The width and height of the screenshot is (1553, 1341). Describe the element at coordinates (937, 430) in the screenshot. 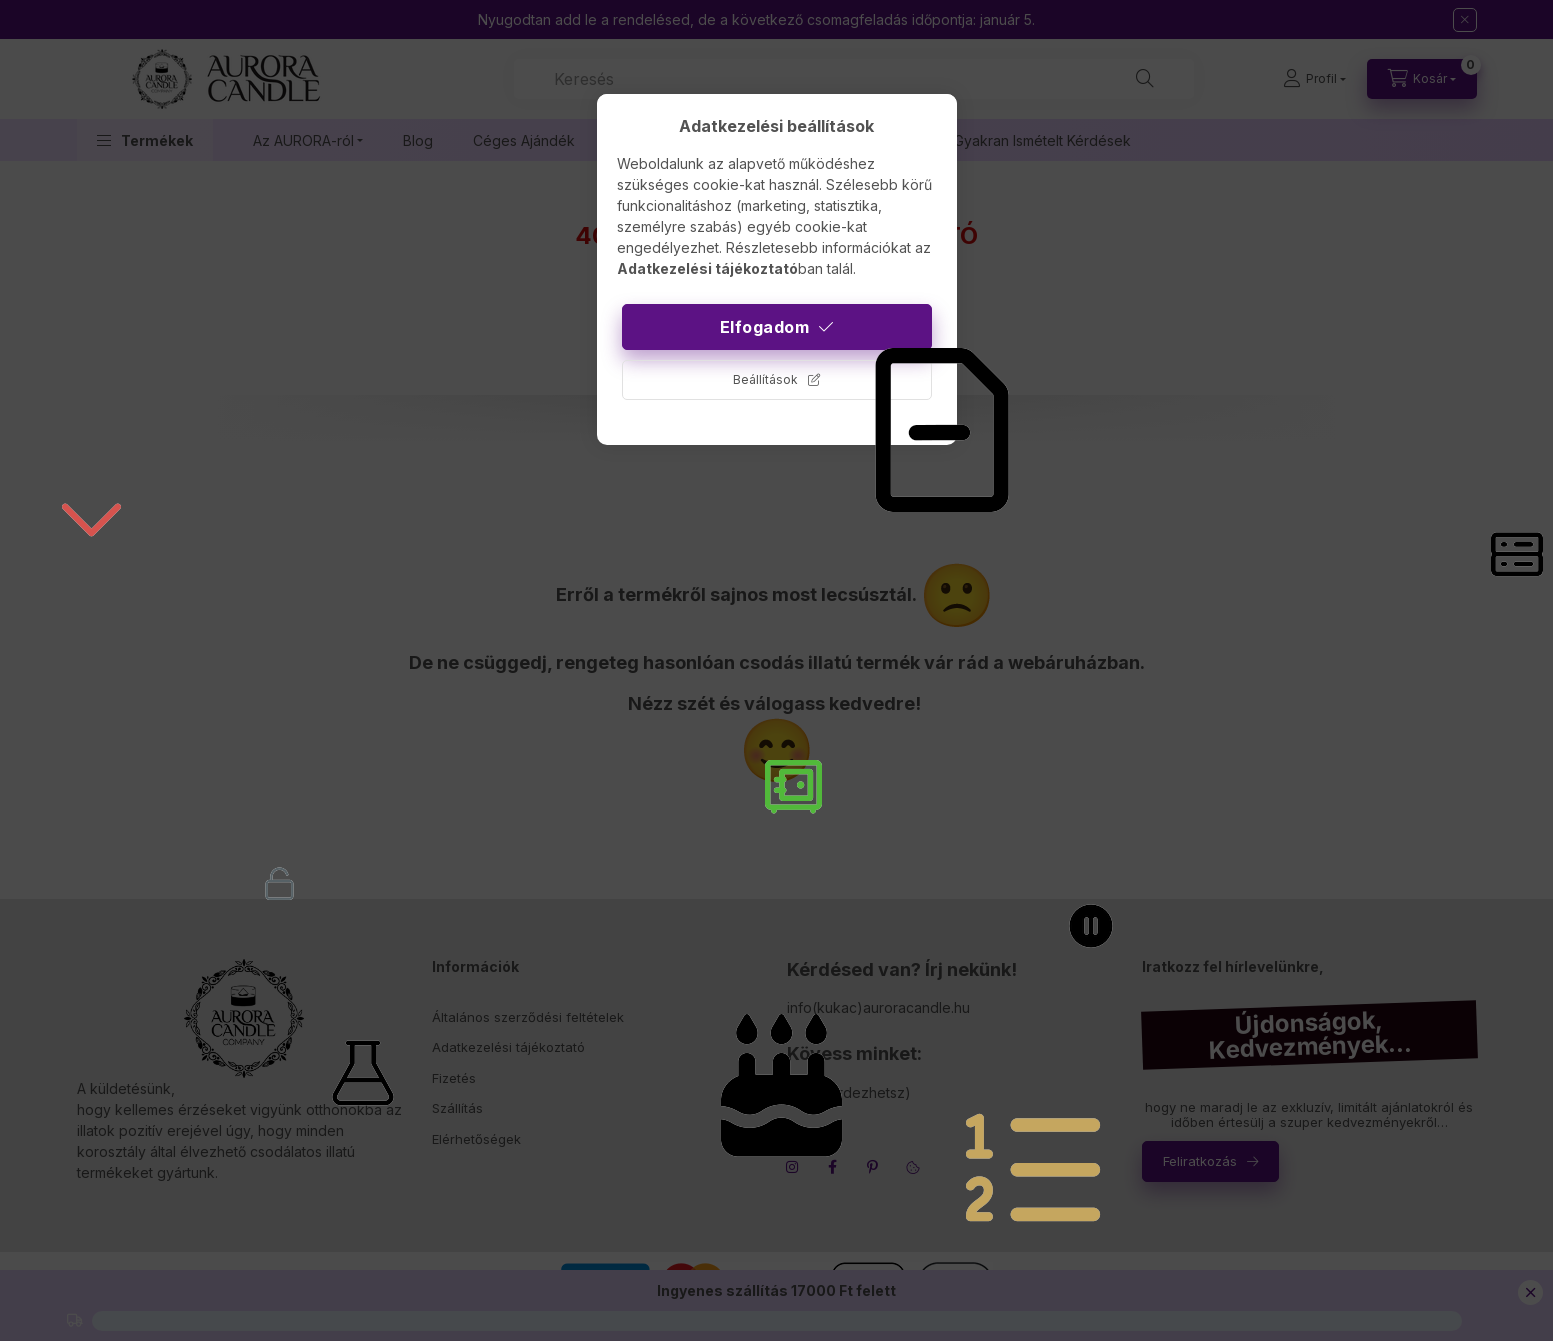

I see `indicates a file has been removed or deleted` at that location.